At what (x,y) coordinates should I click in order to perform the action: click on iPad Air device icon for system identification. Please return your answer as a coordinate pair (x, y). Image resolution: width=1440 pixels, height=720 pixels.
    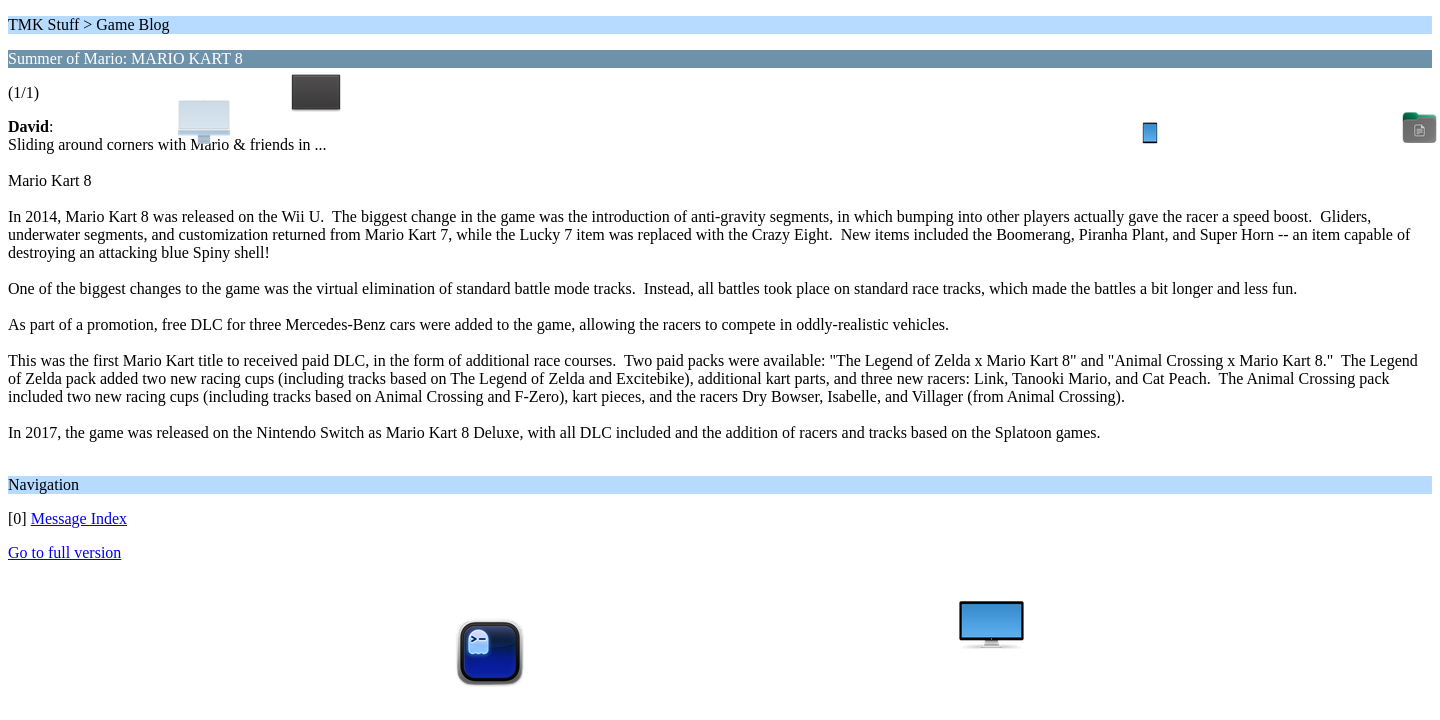
    Looking at the image, I should click on (1150, 133).